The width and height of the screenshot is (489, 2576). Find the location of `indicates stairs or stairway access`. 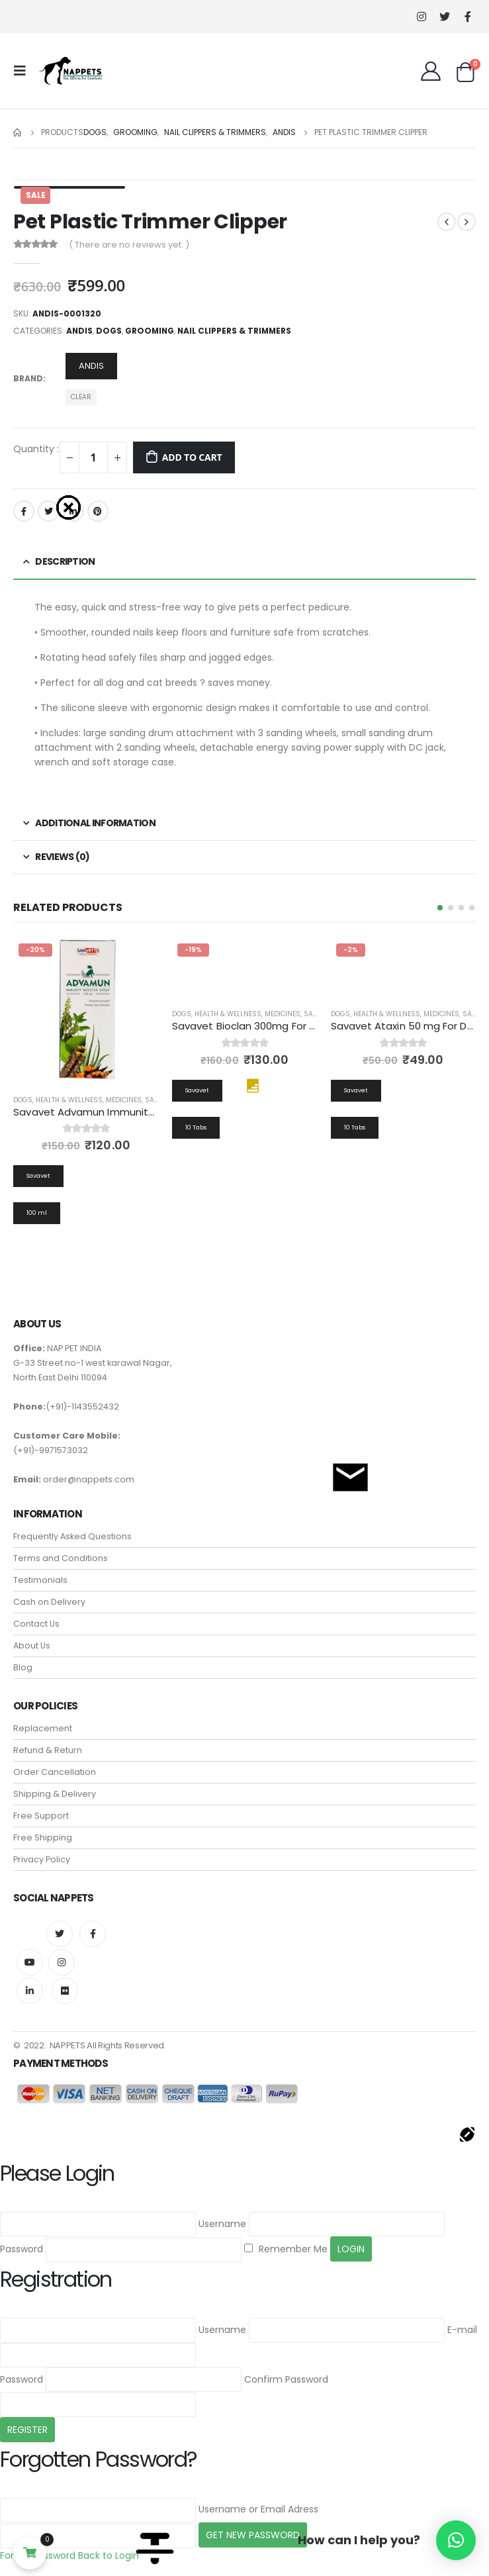

indicates stairs or stairway access is located at coordinates (253, 1086).